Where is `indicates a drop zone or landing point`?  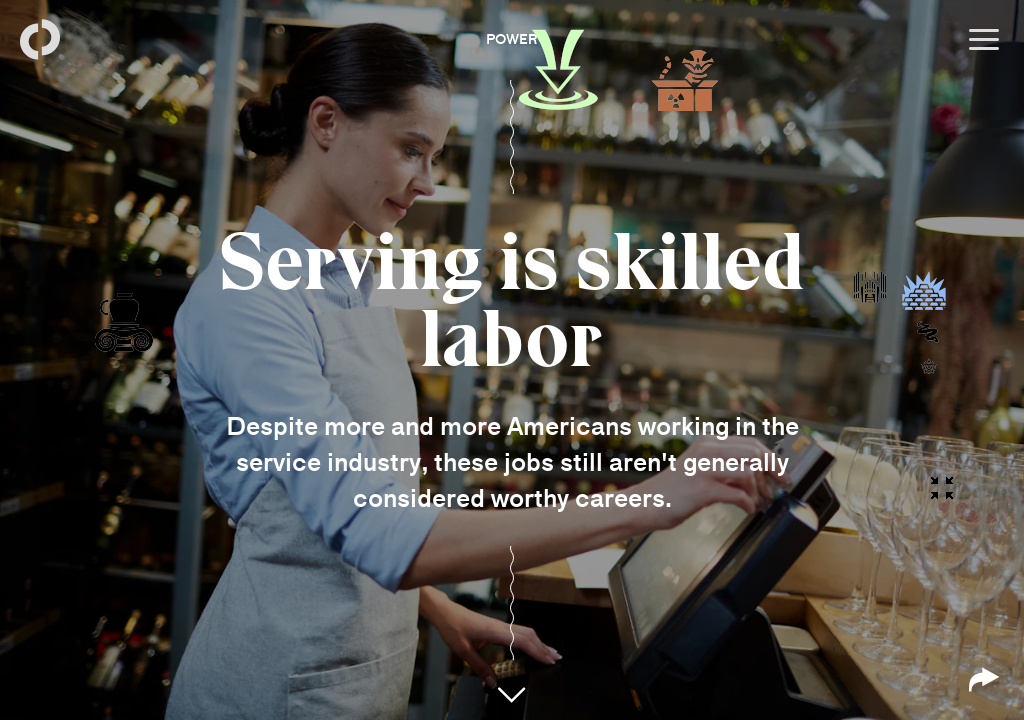 indicates a drop zone or landing point is located at coordinates (558, 70).